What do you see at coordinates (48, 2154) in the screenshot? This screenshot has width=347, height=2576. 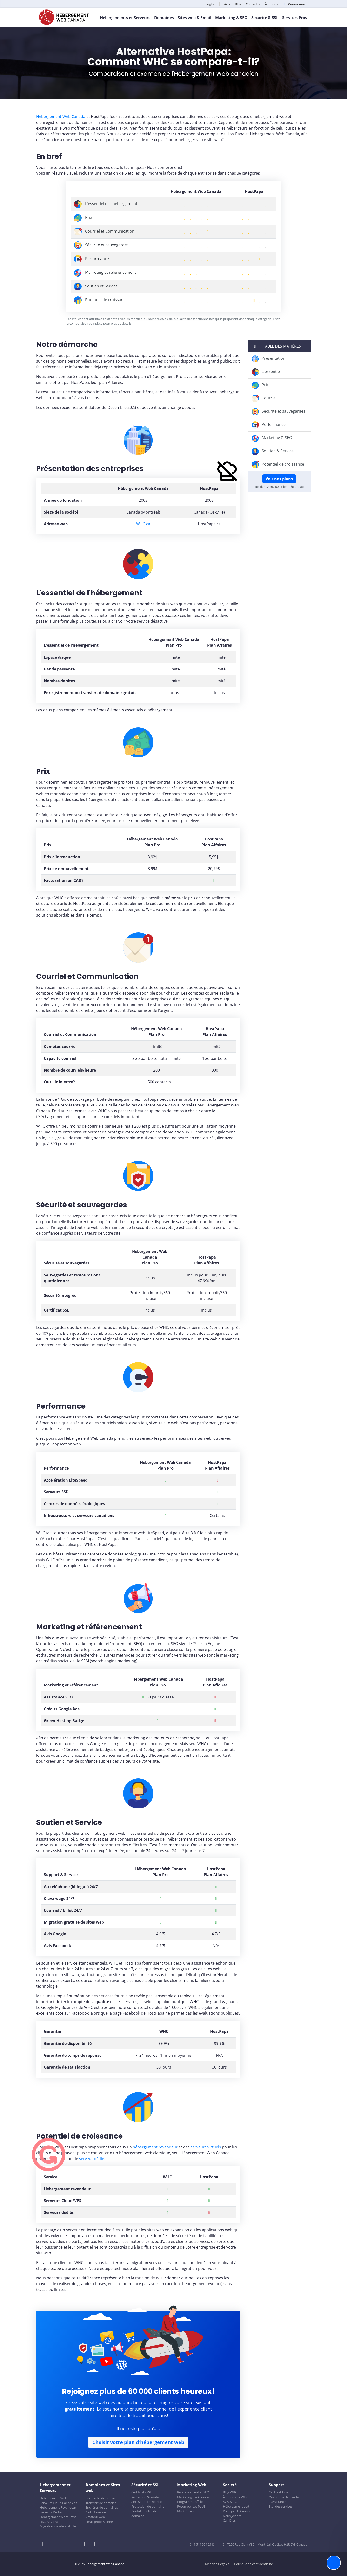 I see `open Grammarly writing assistant` at bounding box center [48, 2154].